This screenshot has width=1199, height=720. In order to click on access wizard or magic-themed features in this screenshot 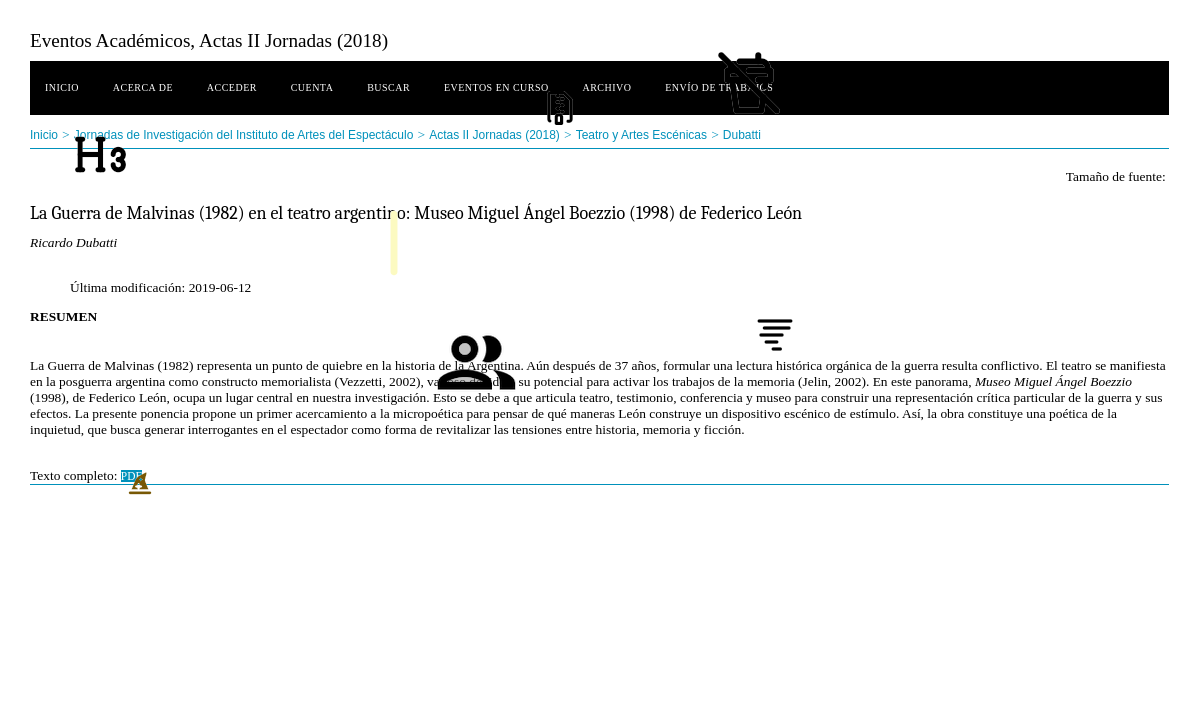, I will do `click(140, 483)`.